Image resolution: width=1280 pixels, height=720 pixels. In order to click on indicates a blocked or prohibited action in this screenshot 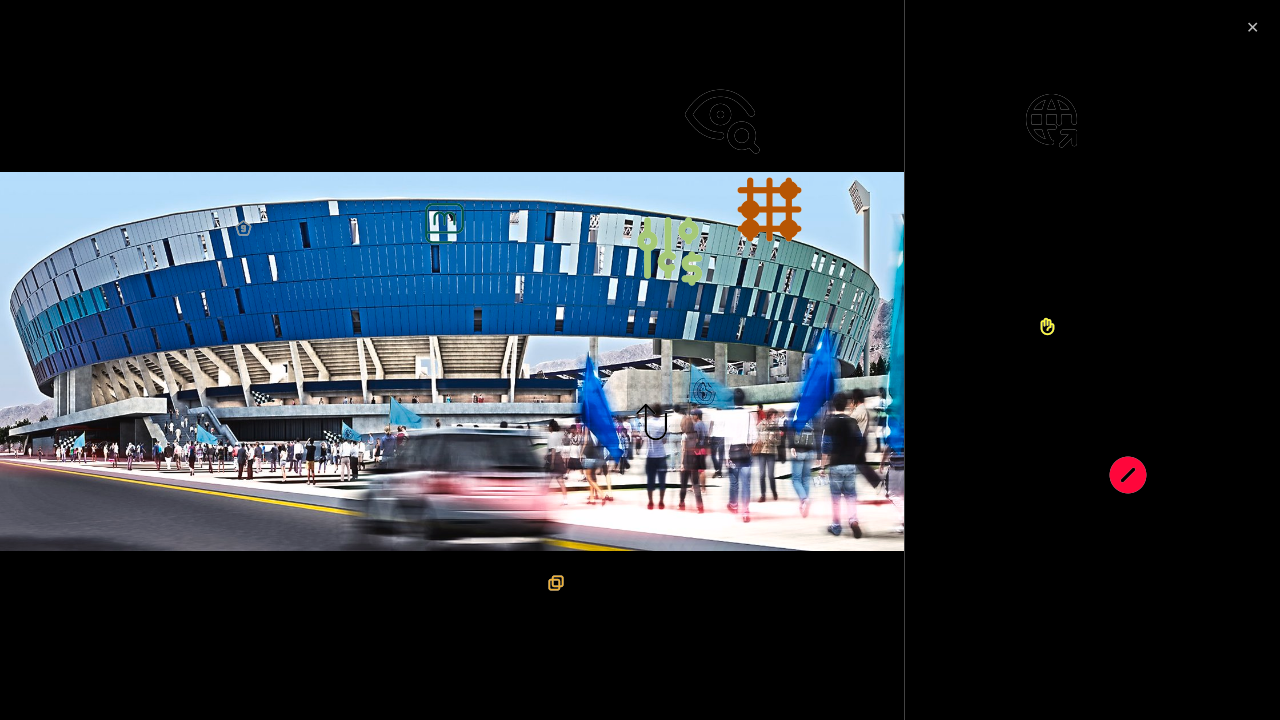, I will do `click(1128, 475)`.